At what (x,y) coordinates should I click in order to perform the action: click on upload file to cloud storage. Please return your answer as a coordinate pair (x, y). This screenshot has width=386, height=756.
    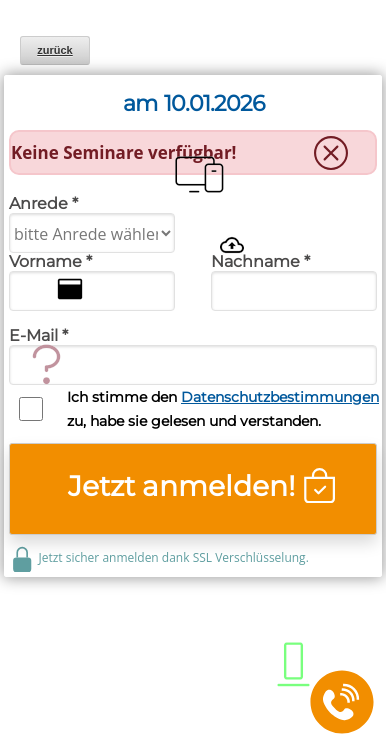
    Looking at the image, I should click on (232, 245).